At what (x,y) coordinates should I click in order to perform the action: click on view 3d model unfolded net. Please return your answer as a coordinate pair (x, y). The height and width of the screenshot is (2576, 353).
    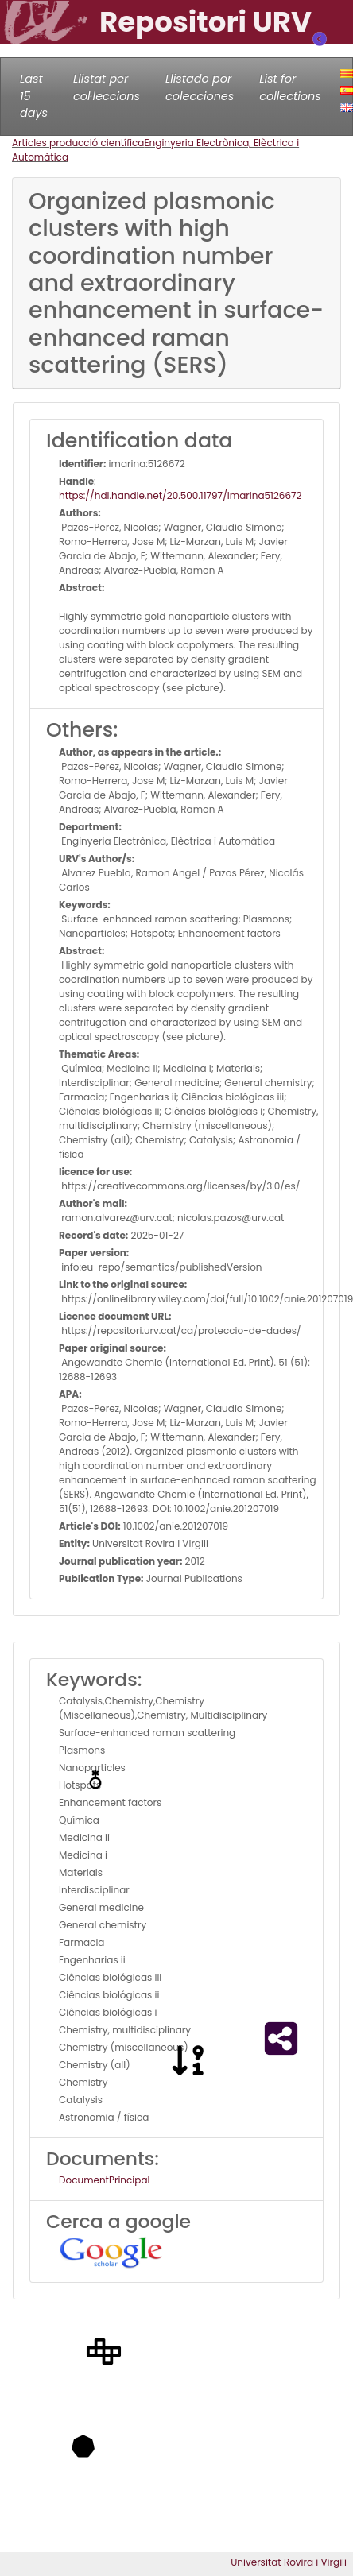
    Looking at the image, I should click on (103, 2350).